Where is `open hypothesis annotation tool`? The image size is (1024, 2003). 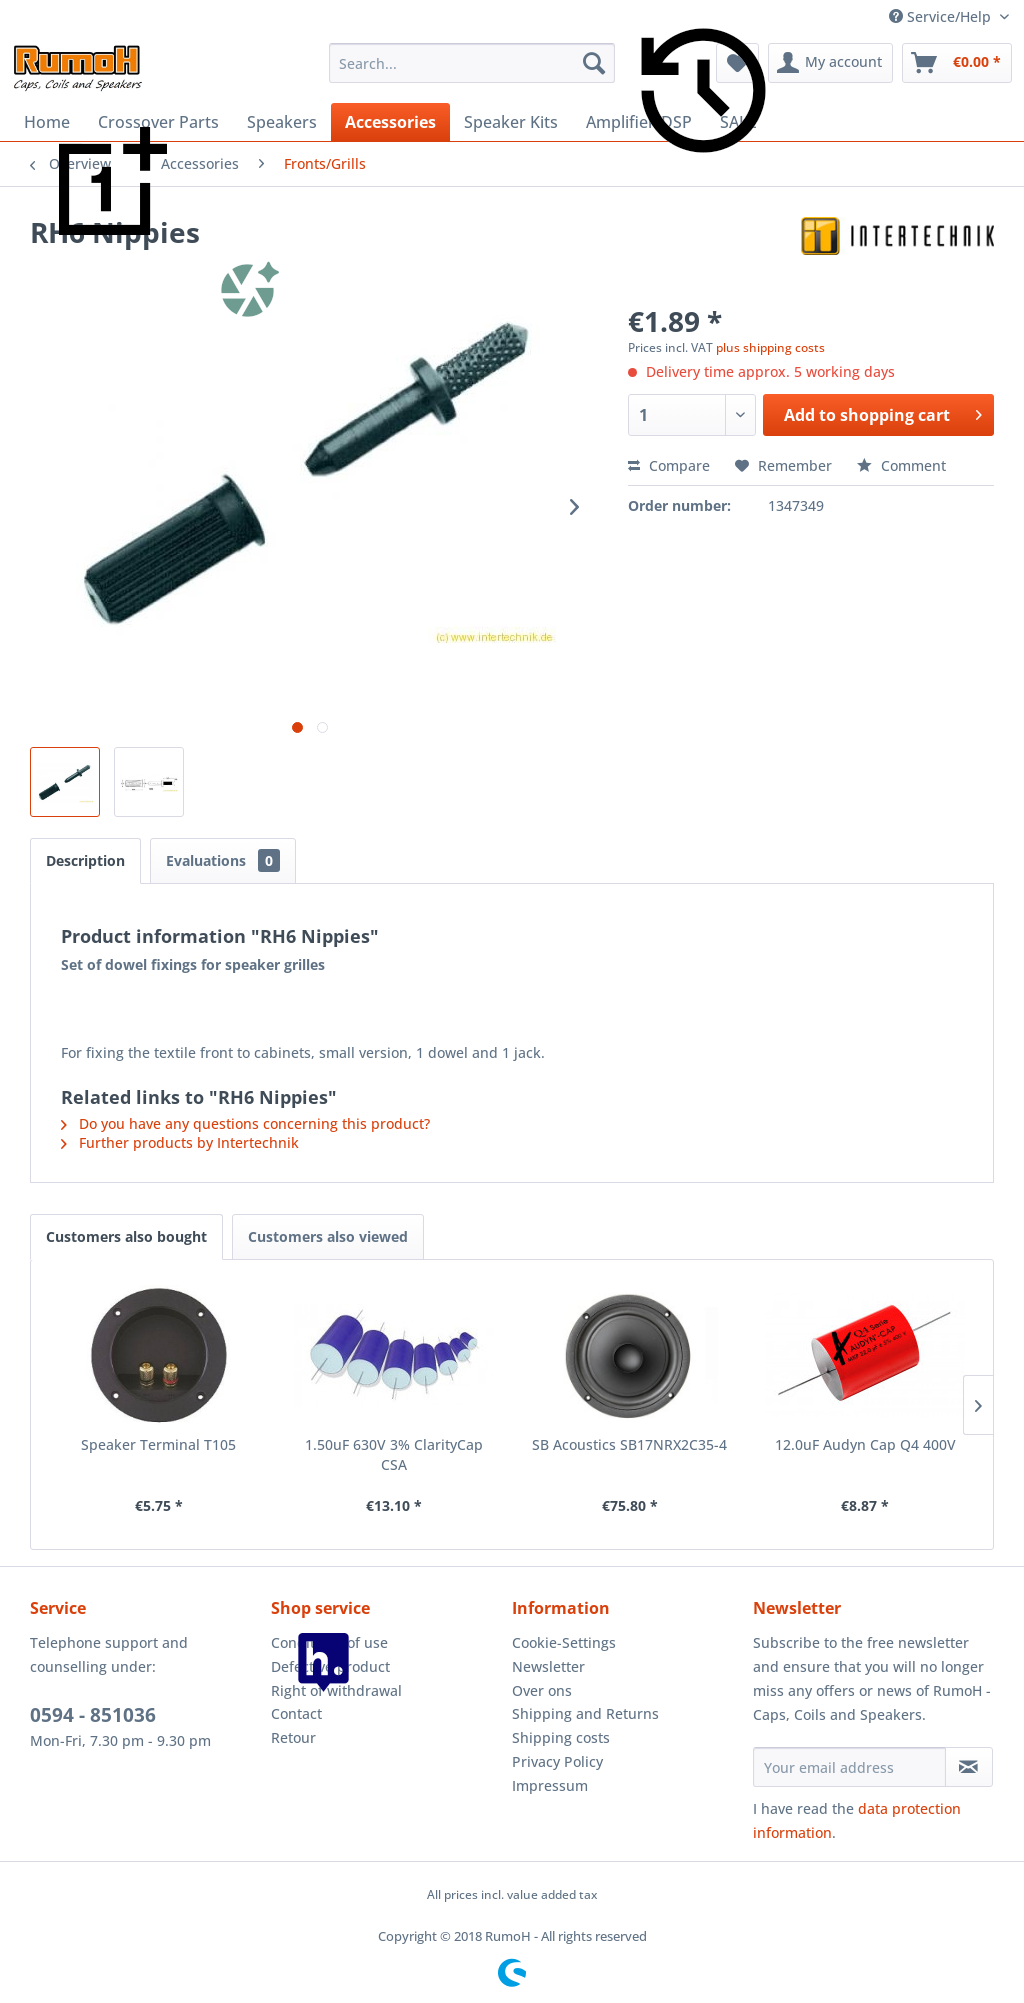
open hypothesis annotation tool is located at coordinates (323, 1662).